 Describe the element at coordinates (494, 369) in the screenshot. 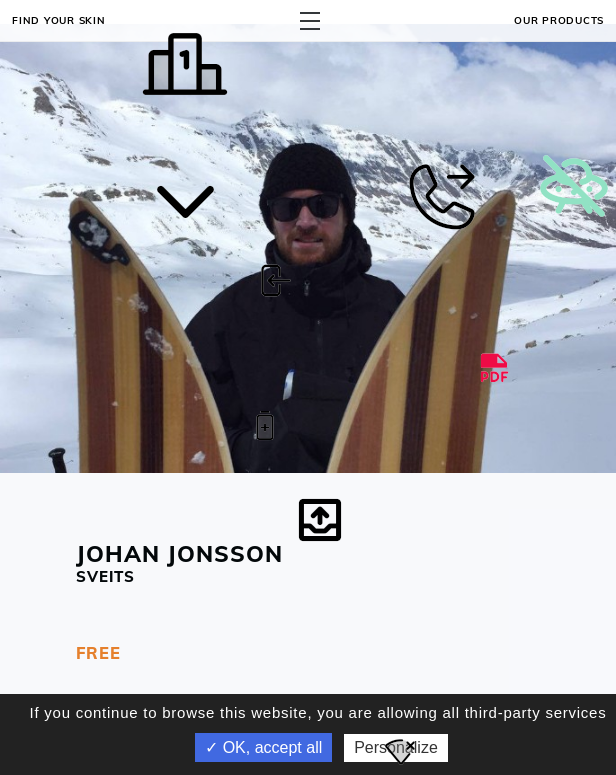

I see `open a PDF document` at that location.